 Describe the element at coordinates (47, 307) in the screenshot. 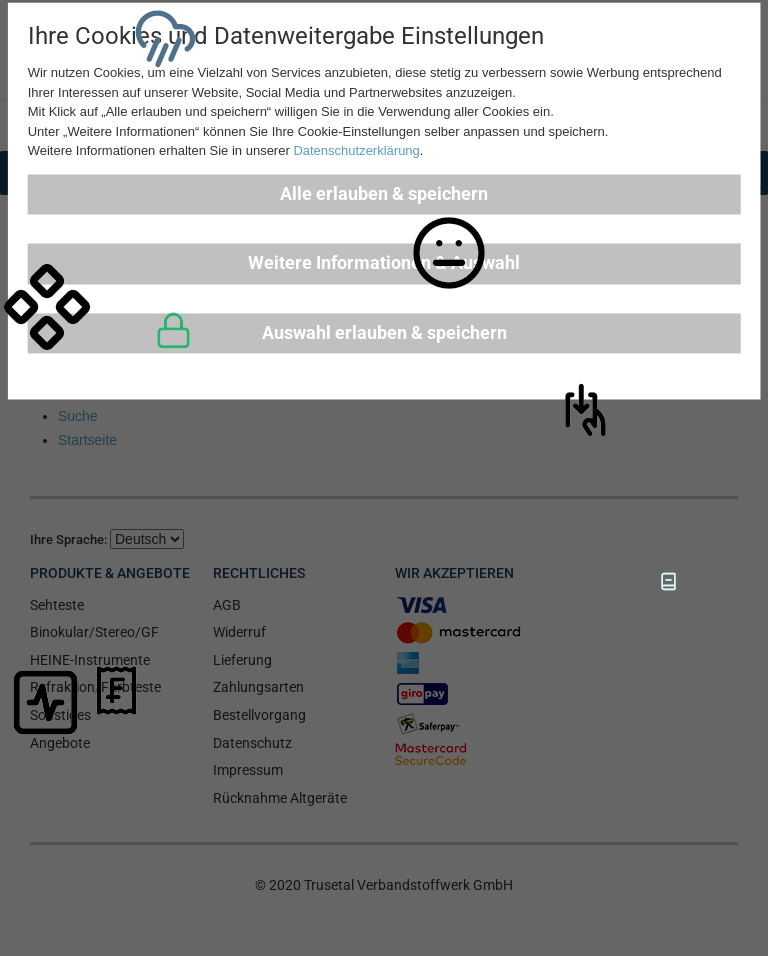

I see `view or manage UI components` at that location.